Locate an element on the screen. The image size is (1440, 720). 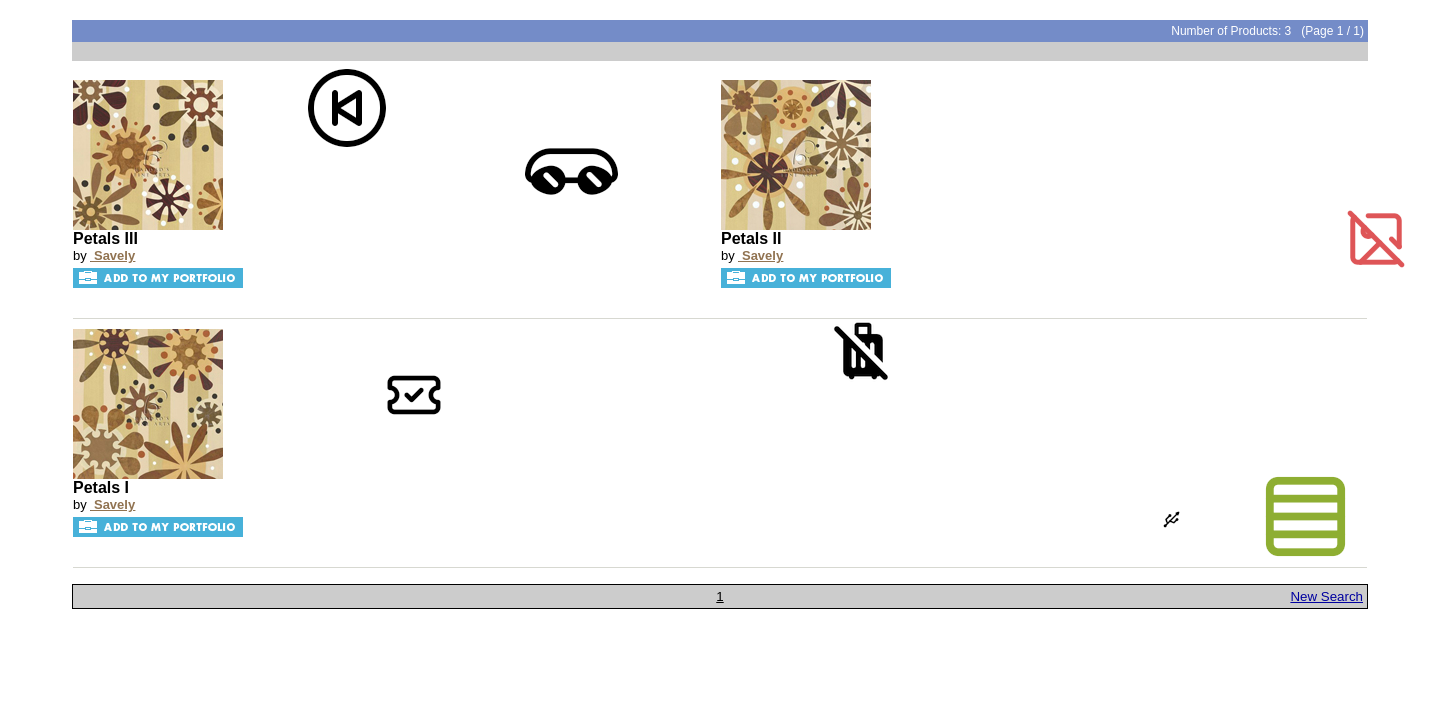
image failed to load is located at coordinates (1376, 239).